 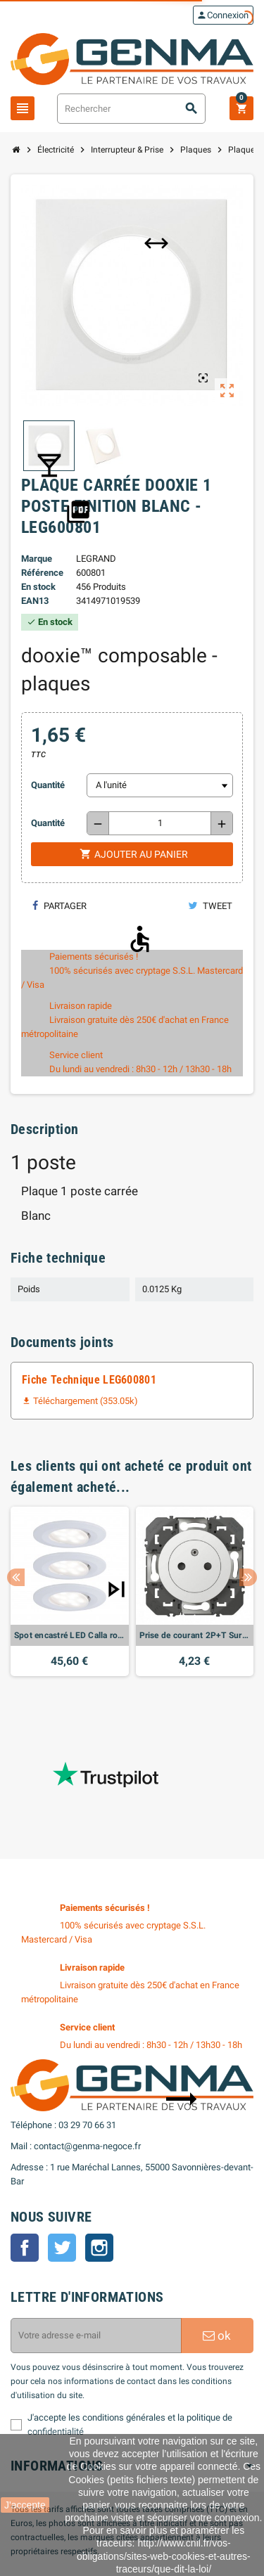 What do you see at coordinates (156, 243) in the screenshot?
I see `resize element horizontally` at bounding box center [156, 243].